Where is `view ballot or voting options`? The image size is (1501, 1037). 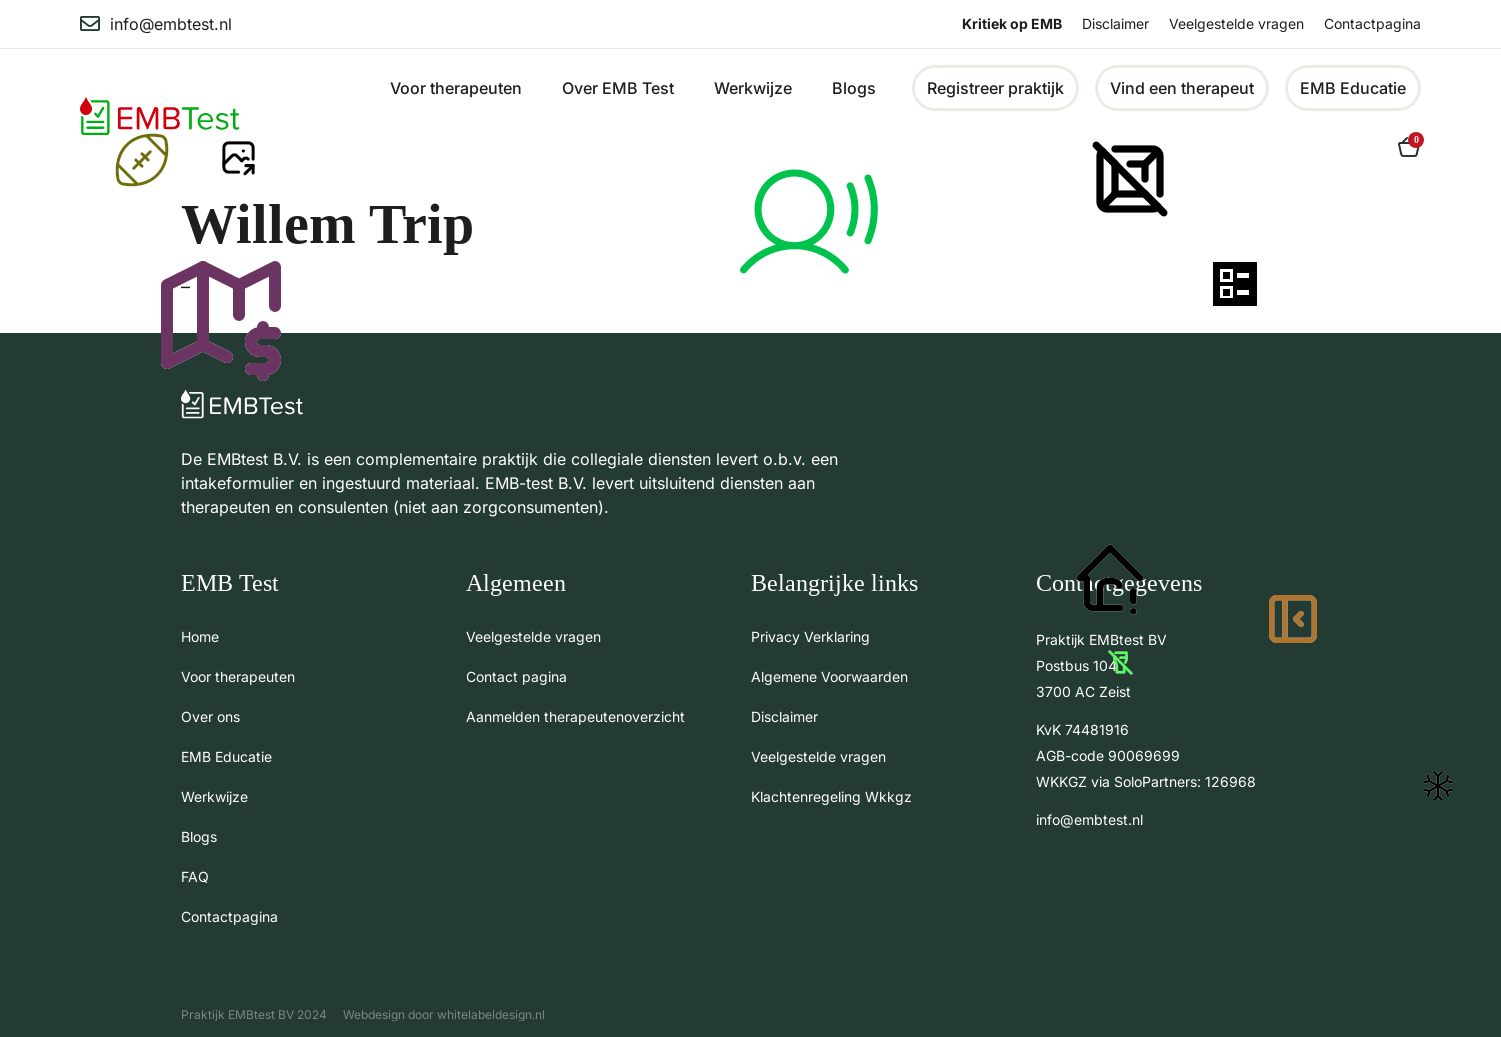 view ballot or voting options is located at coordinates (1235, 284).